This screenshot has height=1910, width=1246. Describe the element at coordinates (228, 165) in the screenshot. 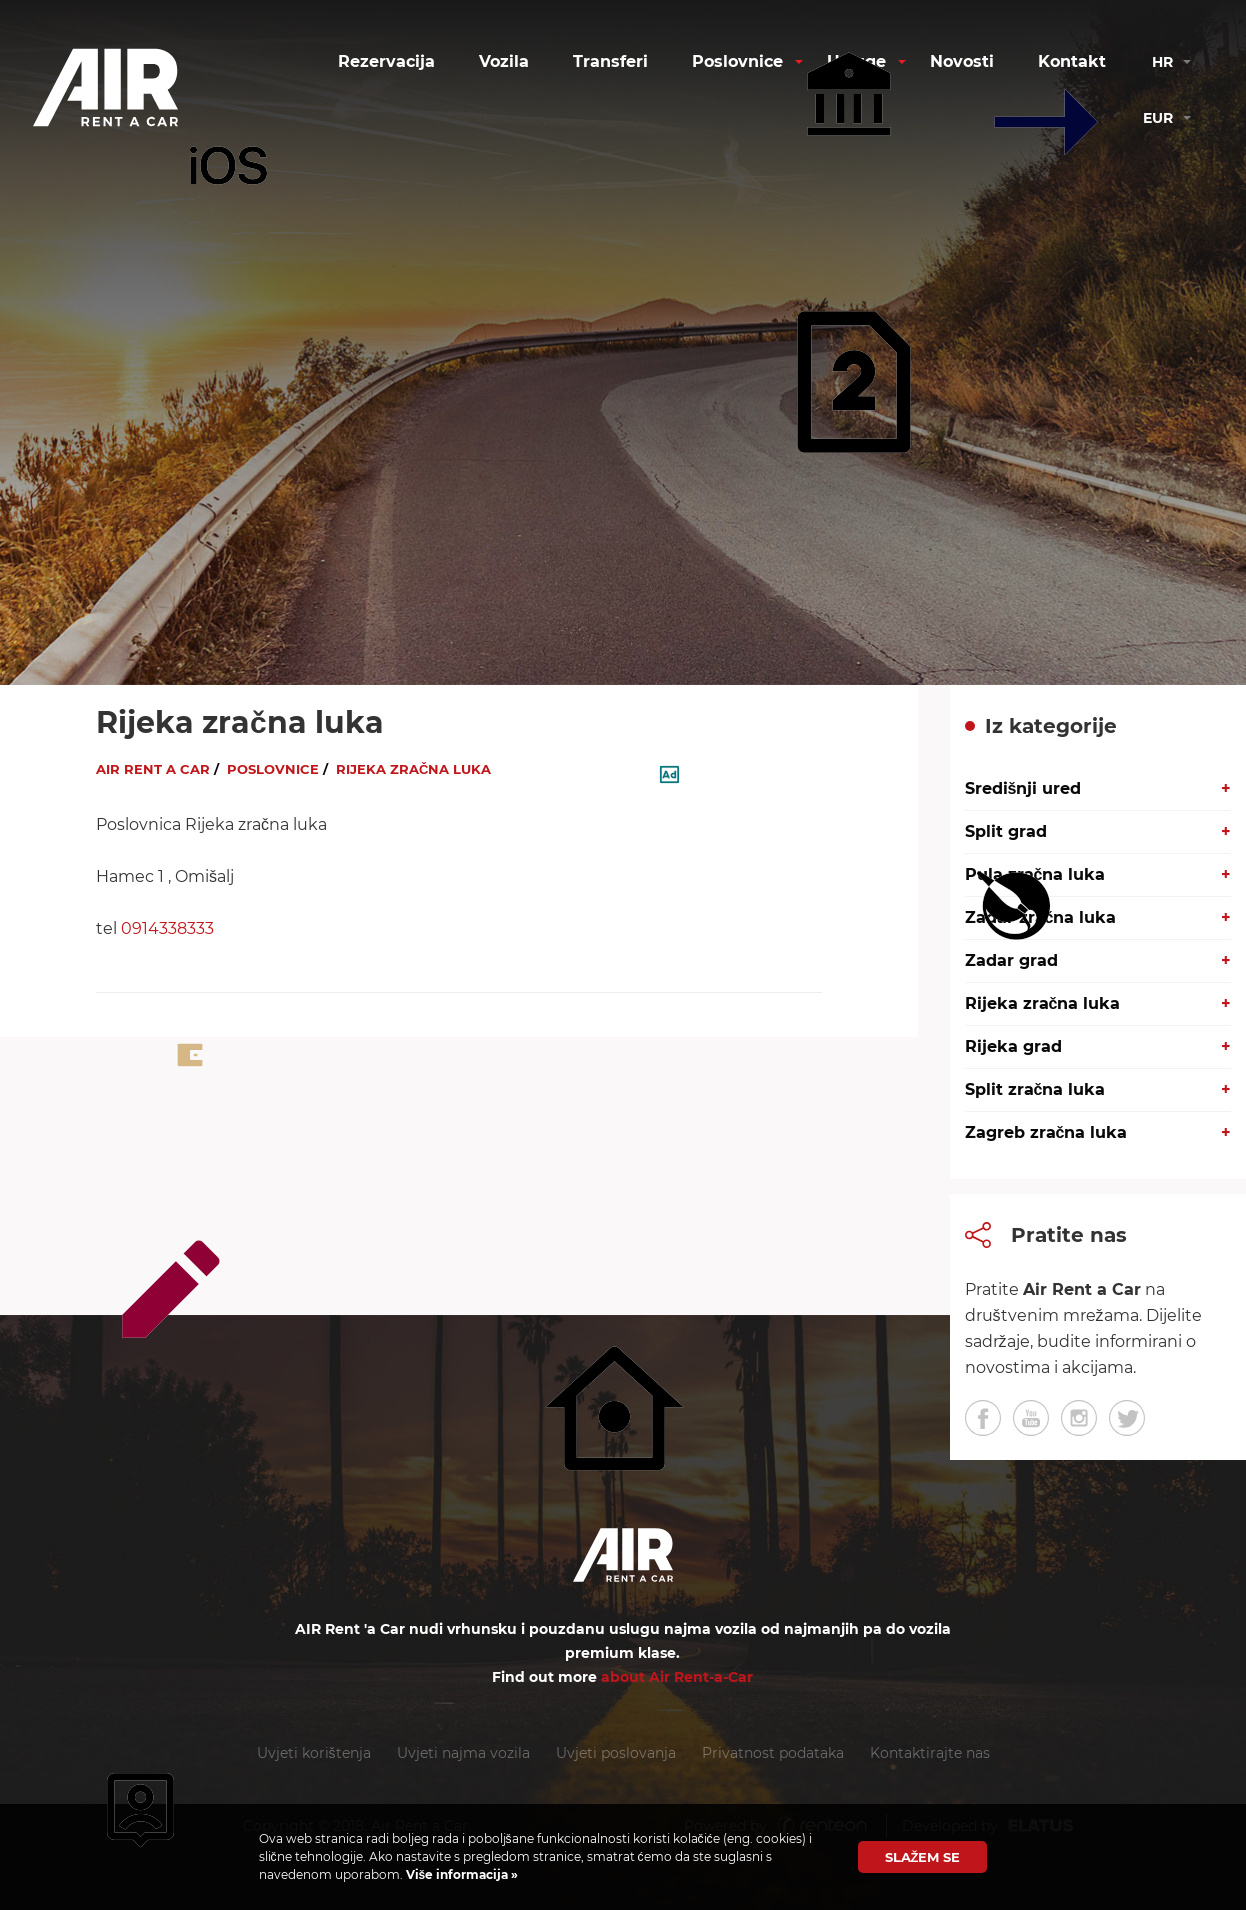

I see `indicates iOS platform compatibility` at that location.